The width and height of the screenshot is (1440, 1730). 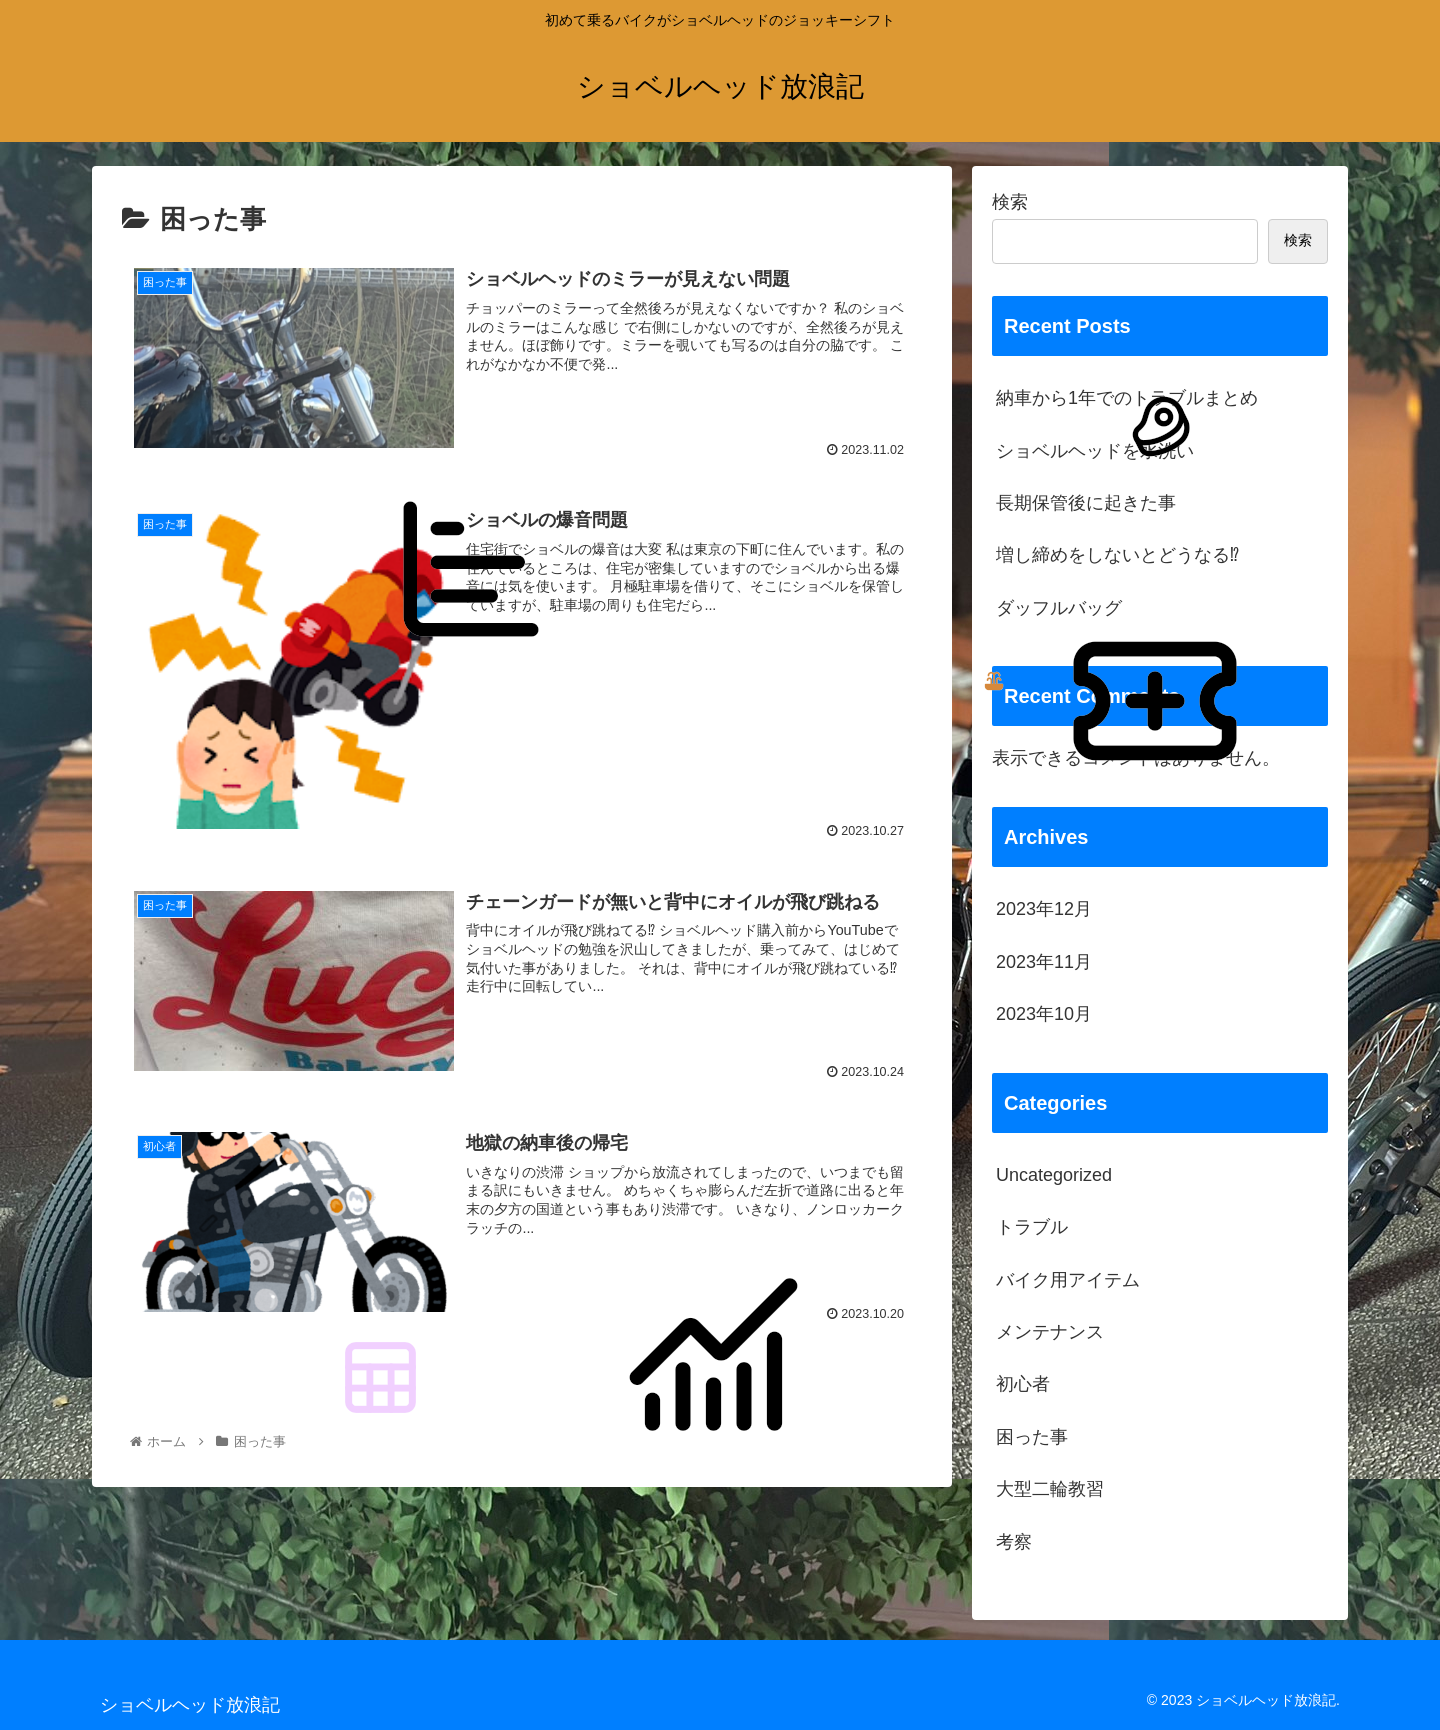 What do you see at coordinates (994, 681) in the screenshot?
I see `view nearby fountains or water features` at bounding box center [994, 681].